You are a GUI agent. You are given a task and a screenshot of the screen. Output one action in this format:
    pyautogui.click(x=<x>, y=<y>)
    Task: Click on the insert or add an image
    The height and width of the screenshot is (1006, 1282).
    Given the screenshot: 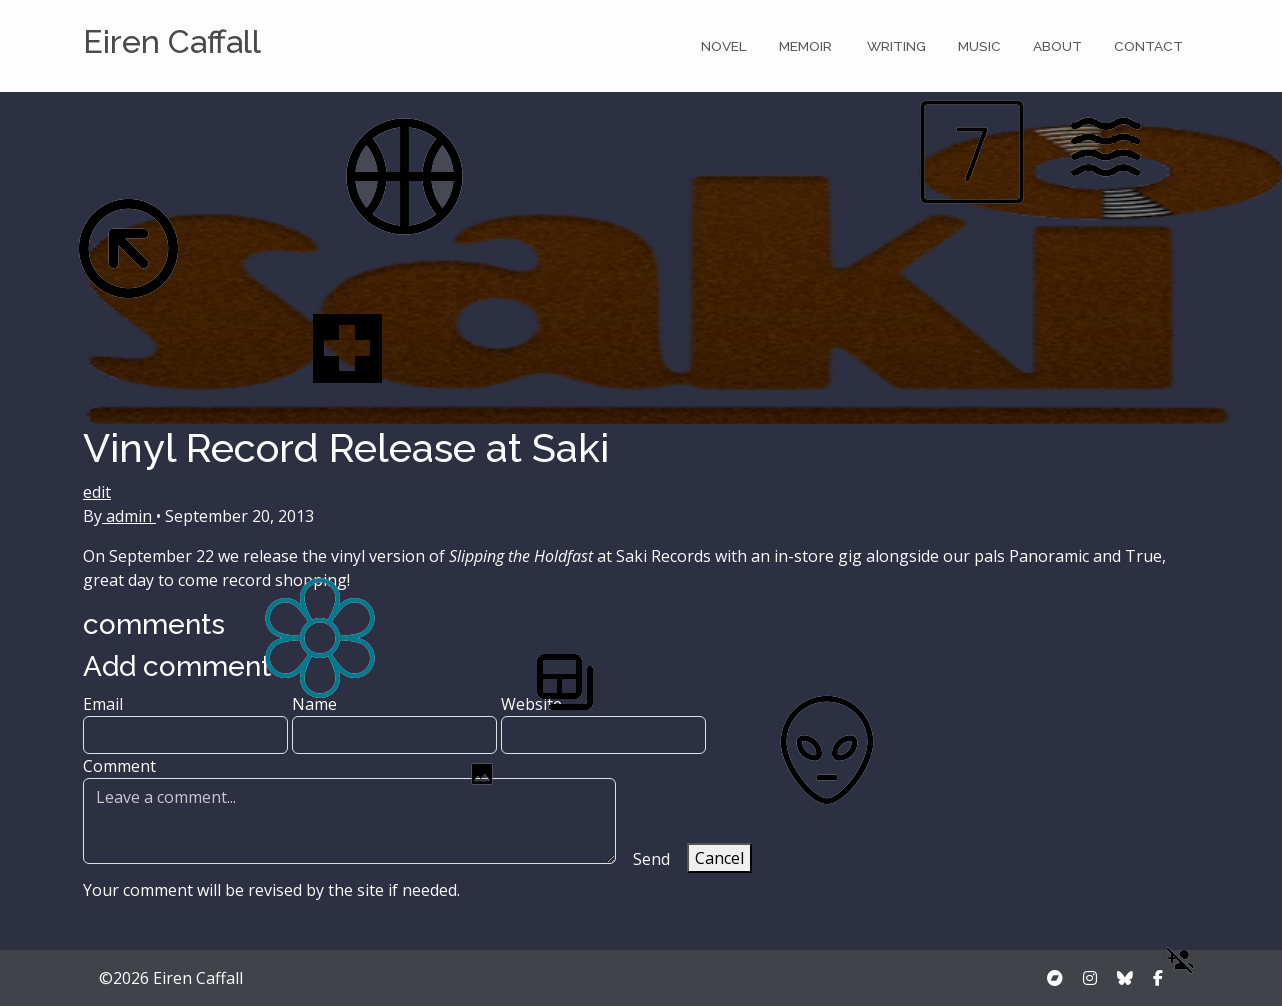 What is the action you would take?
    pyautogui.click(x=482, y=774)
    